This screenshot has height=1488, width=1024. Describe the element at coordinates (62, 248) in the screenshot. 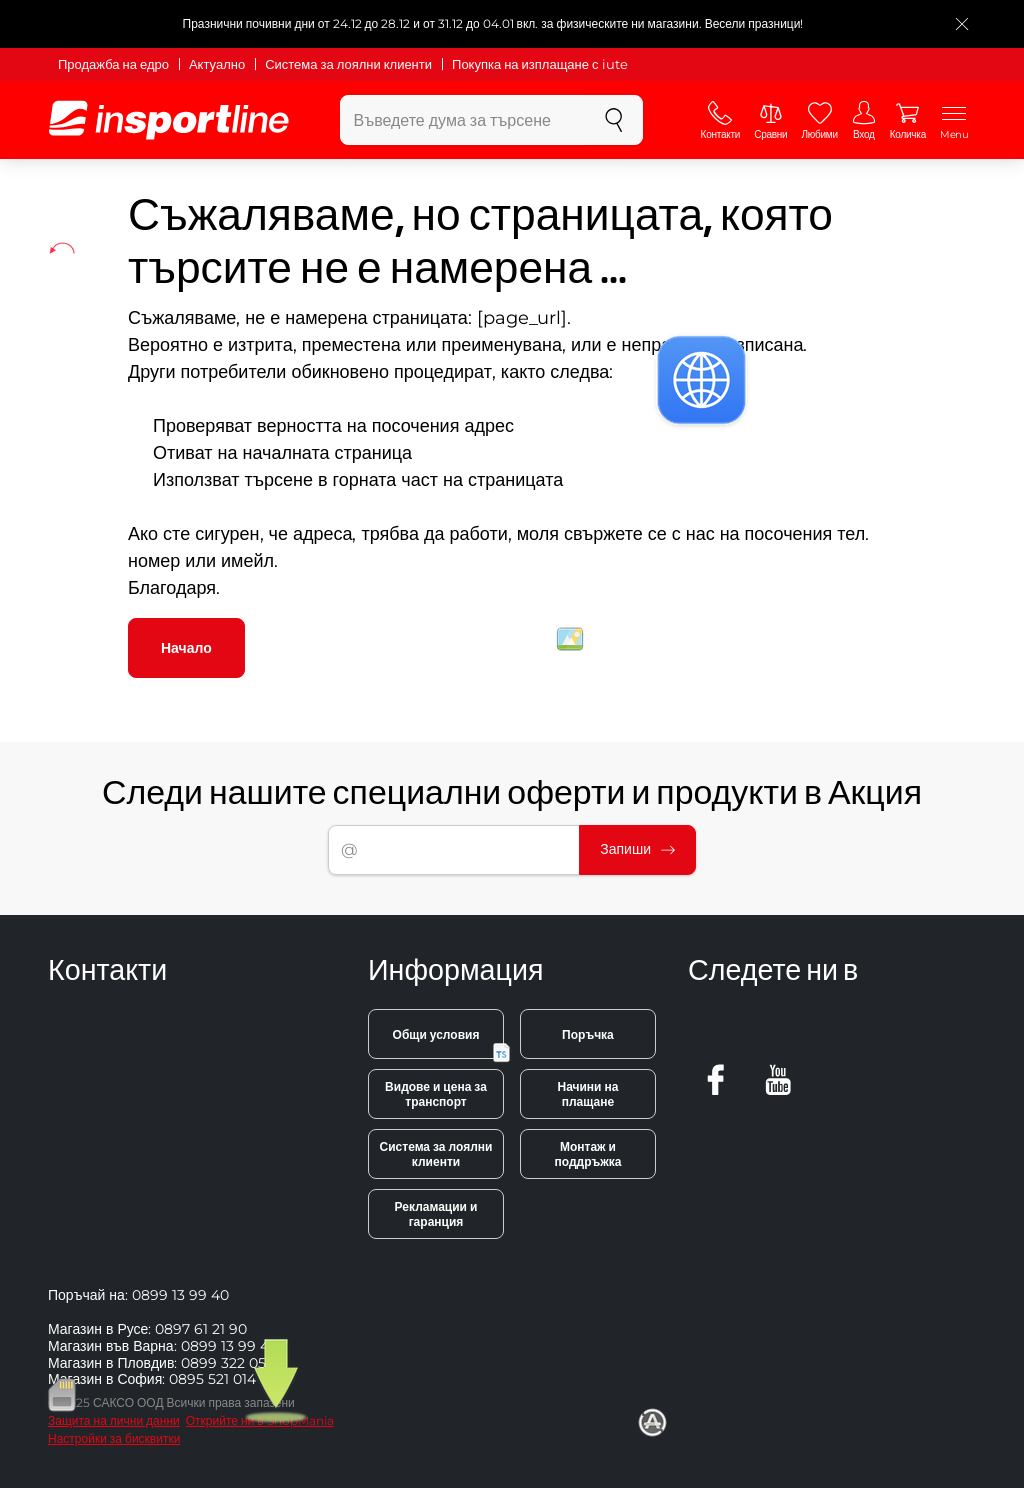

I see `undo the last action` at that location.